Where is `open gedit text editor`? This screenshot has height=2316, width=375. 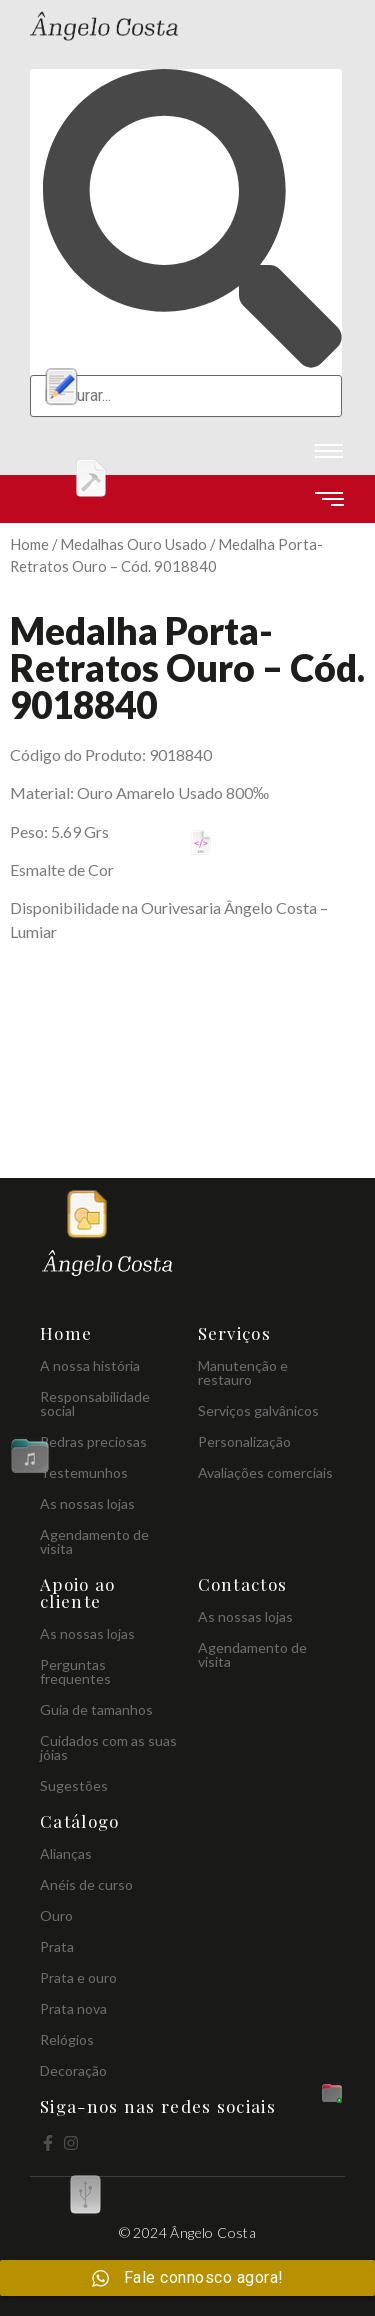 open gedit text editor is located at coordinates (61, 386).